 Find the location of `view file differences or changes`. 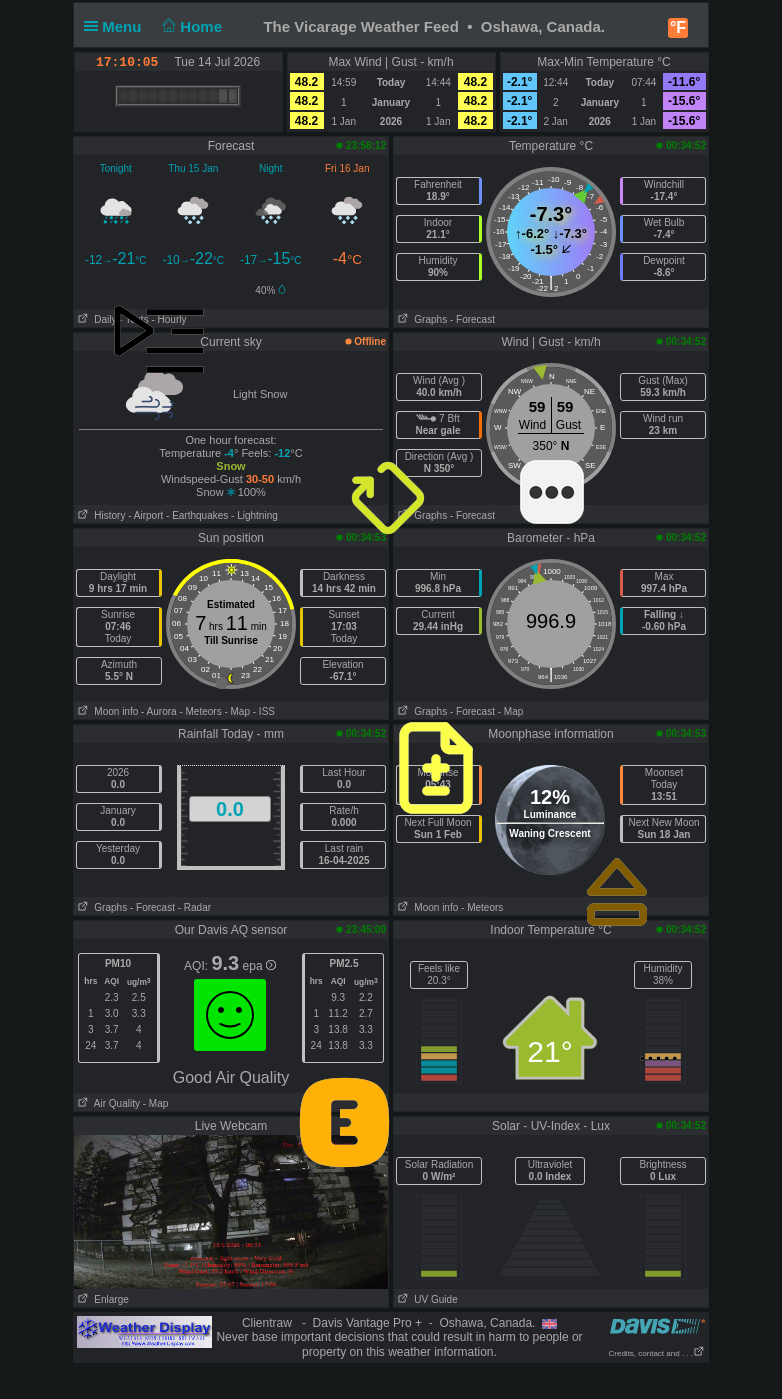

view file differences or changes is located at coordinates (436, 768).